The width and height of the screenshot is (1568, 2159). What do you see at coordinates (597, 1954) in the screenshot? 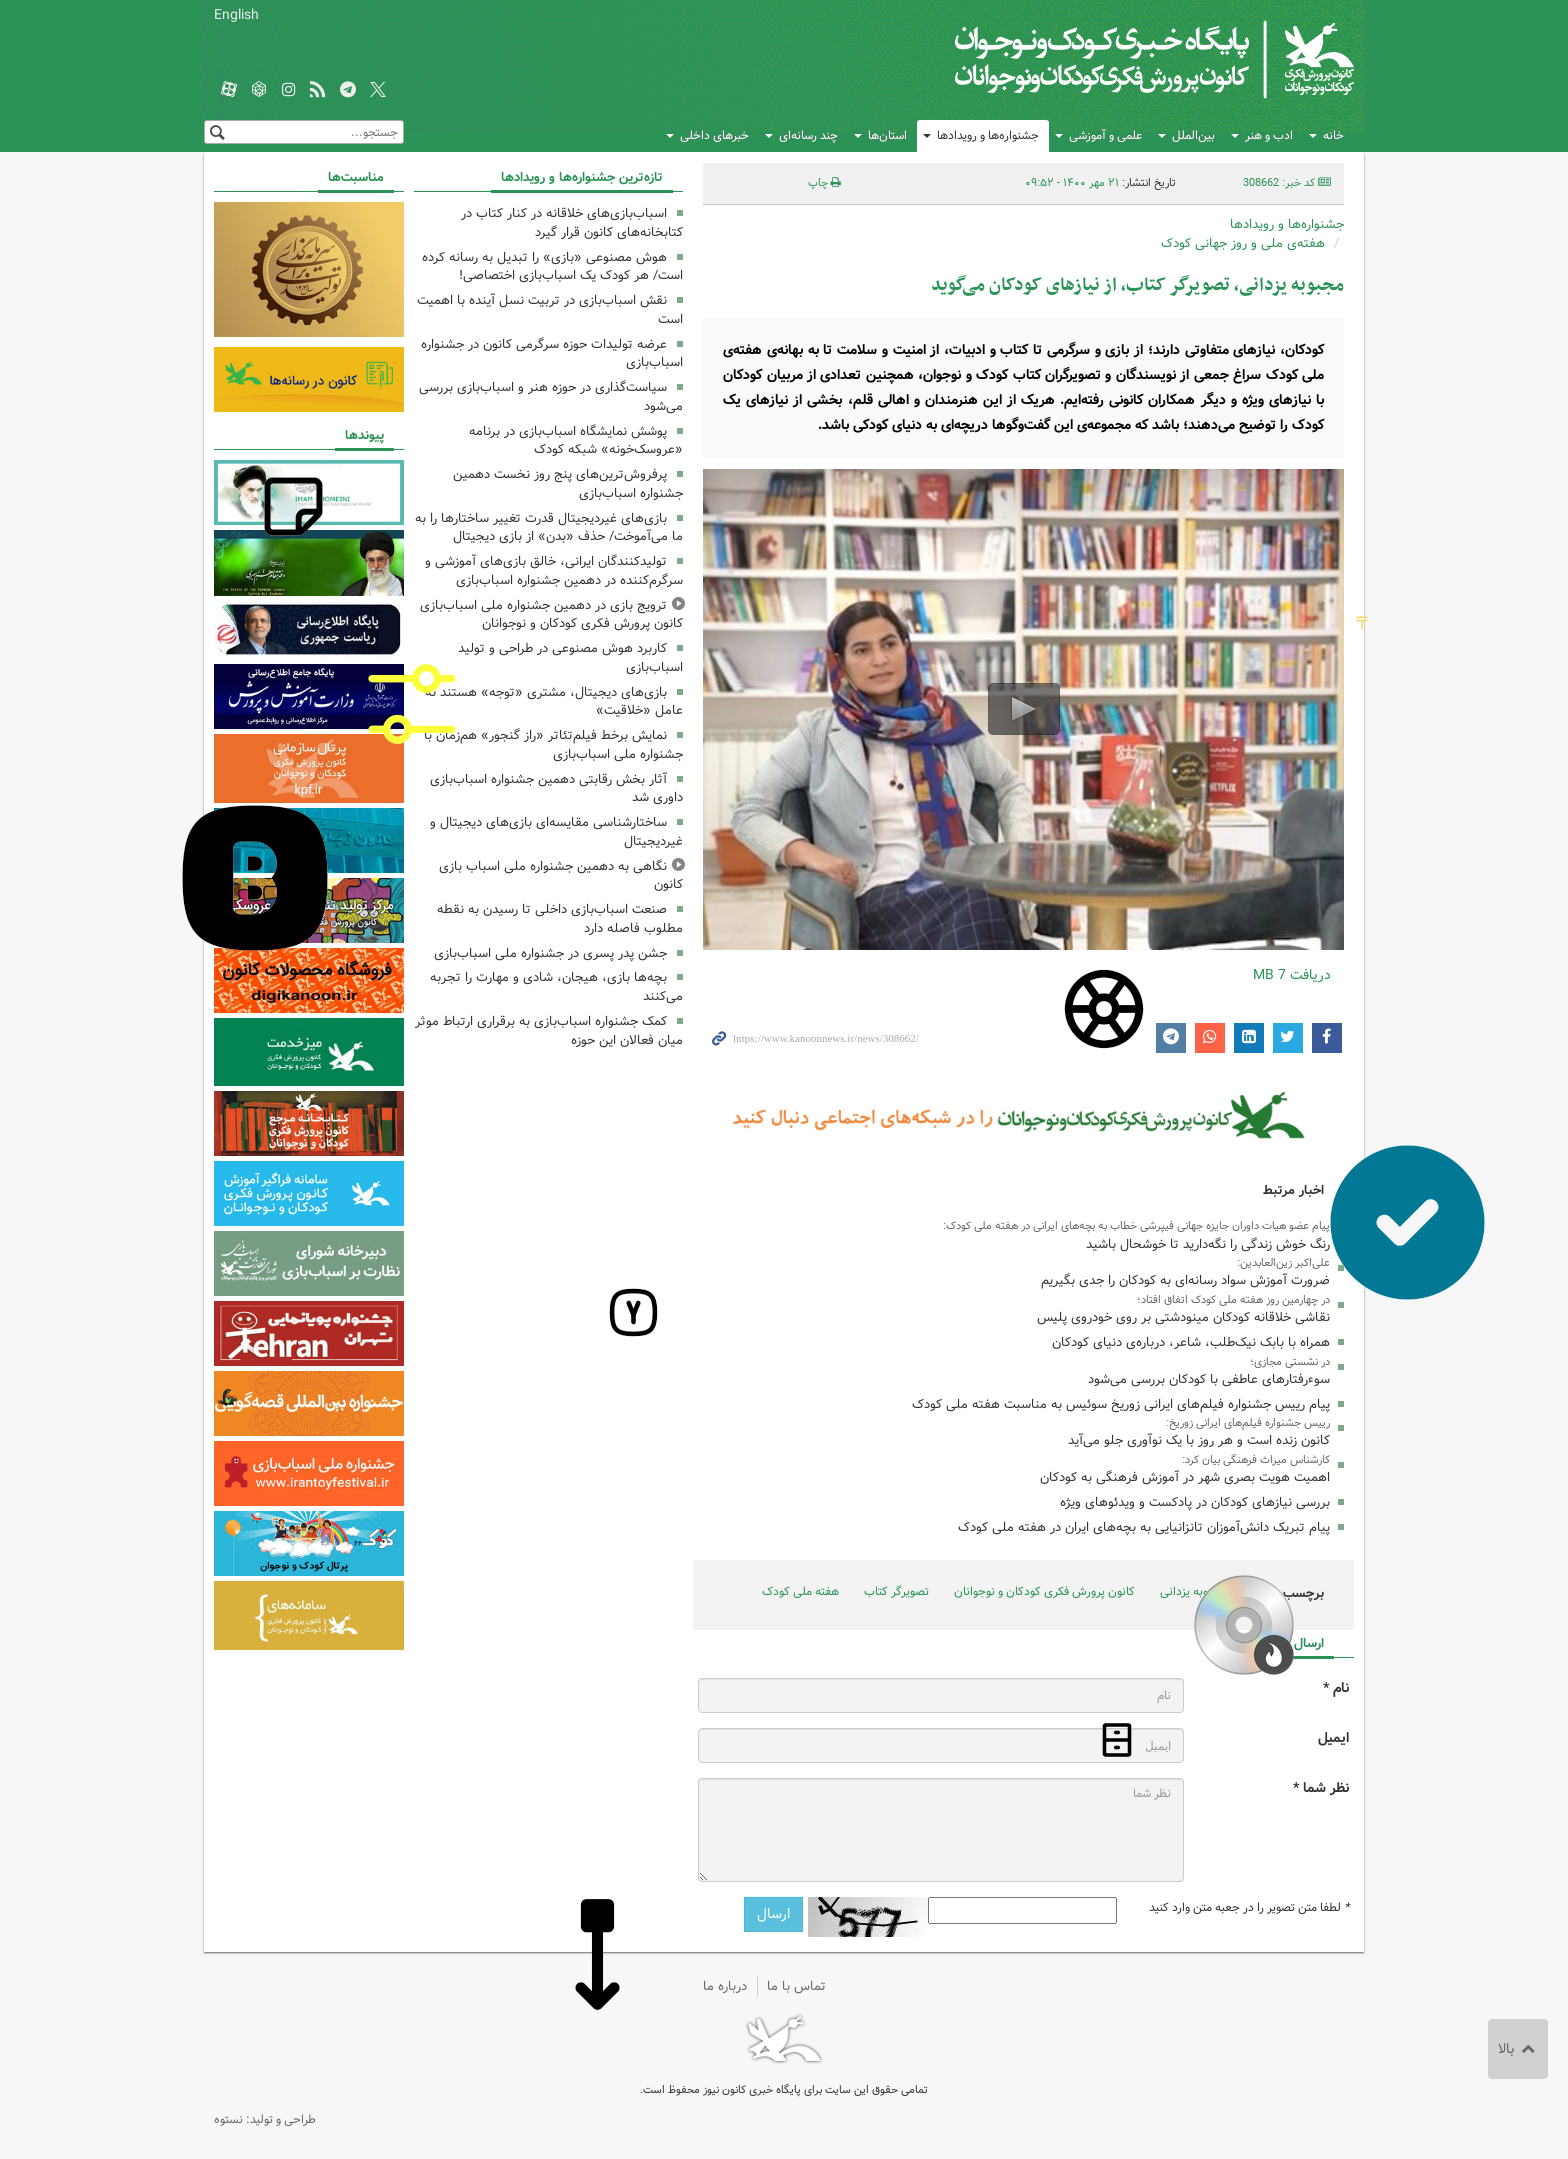
I see `download or save content` at bounding box center [597, 1954].